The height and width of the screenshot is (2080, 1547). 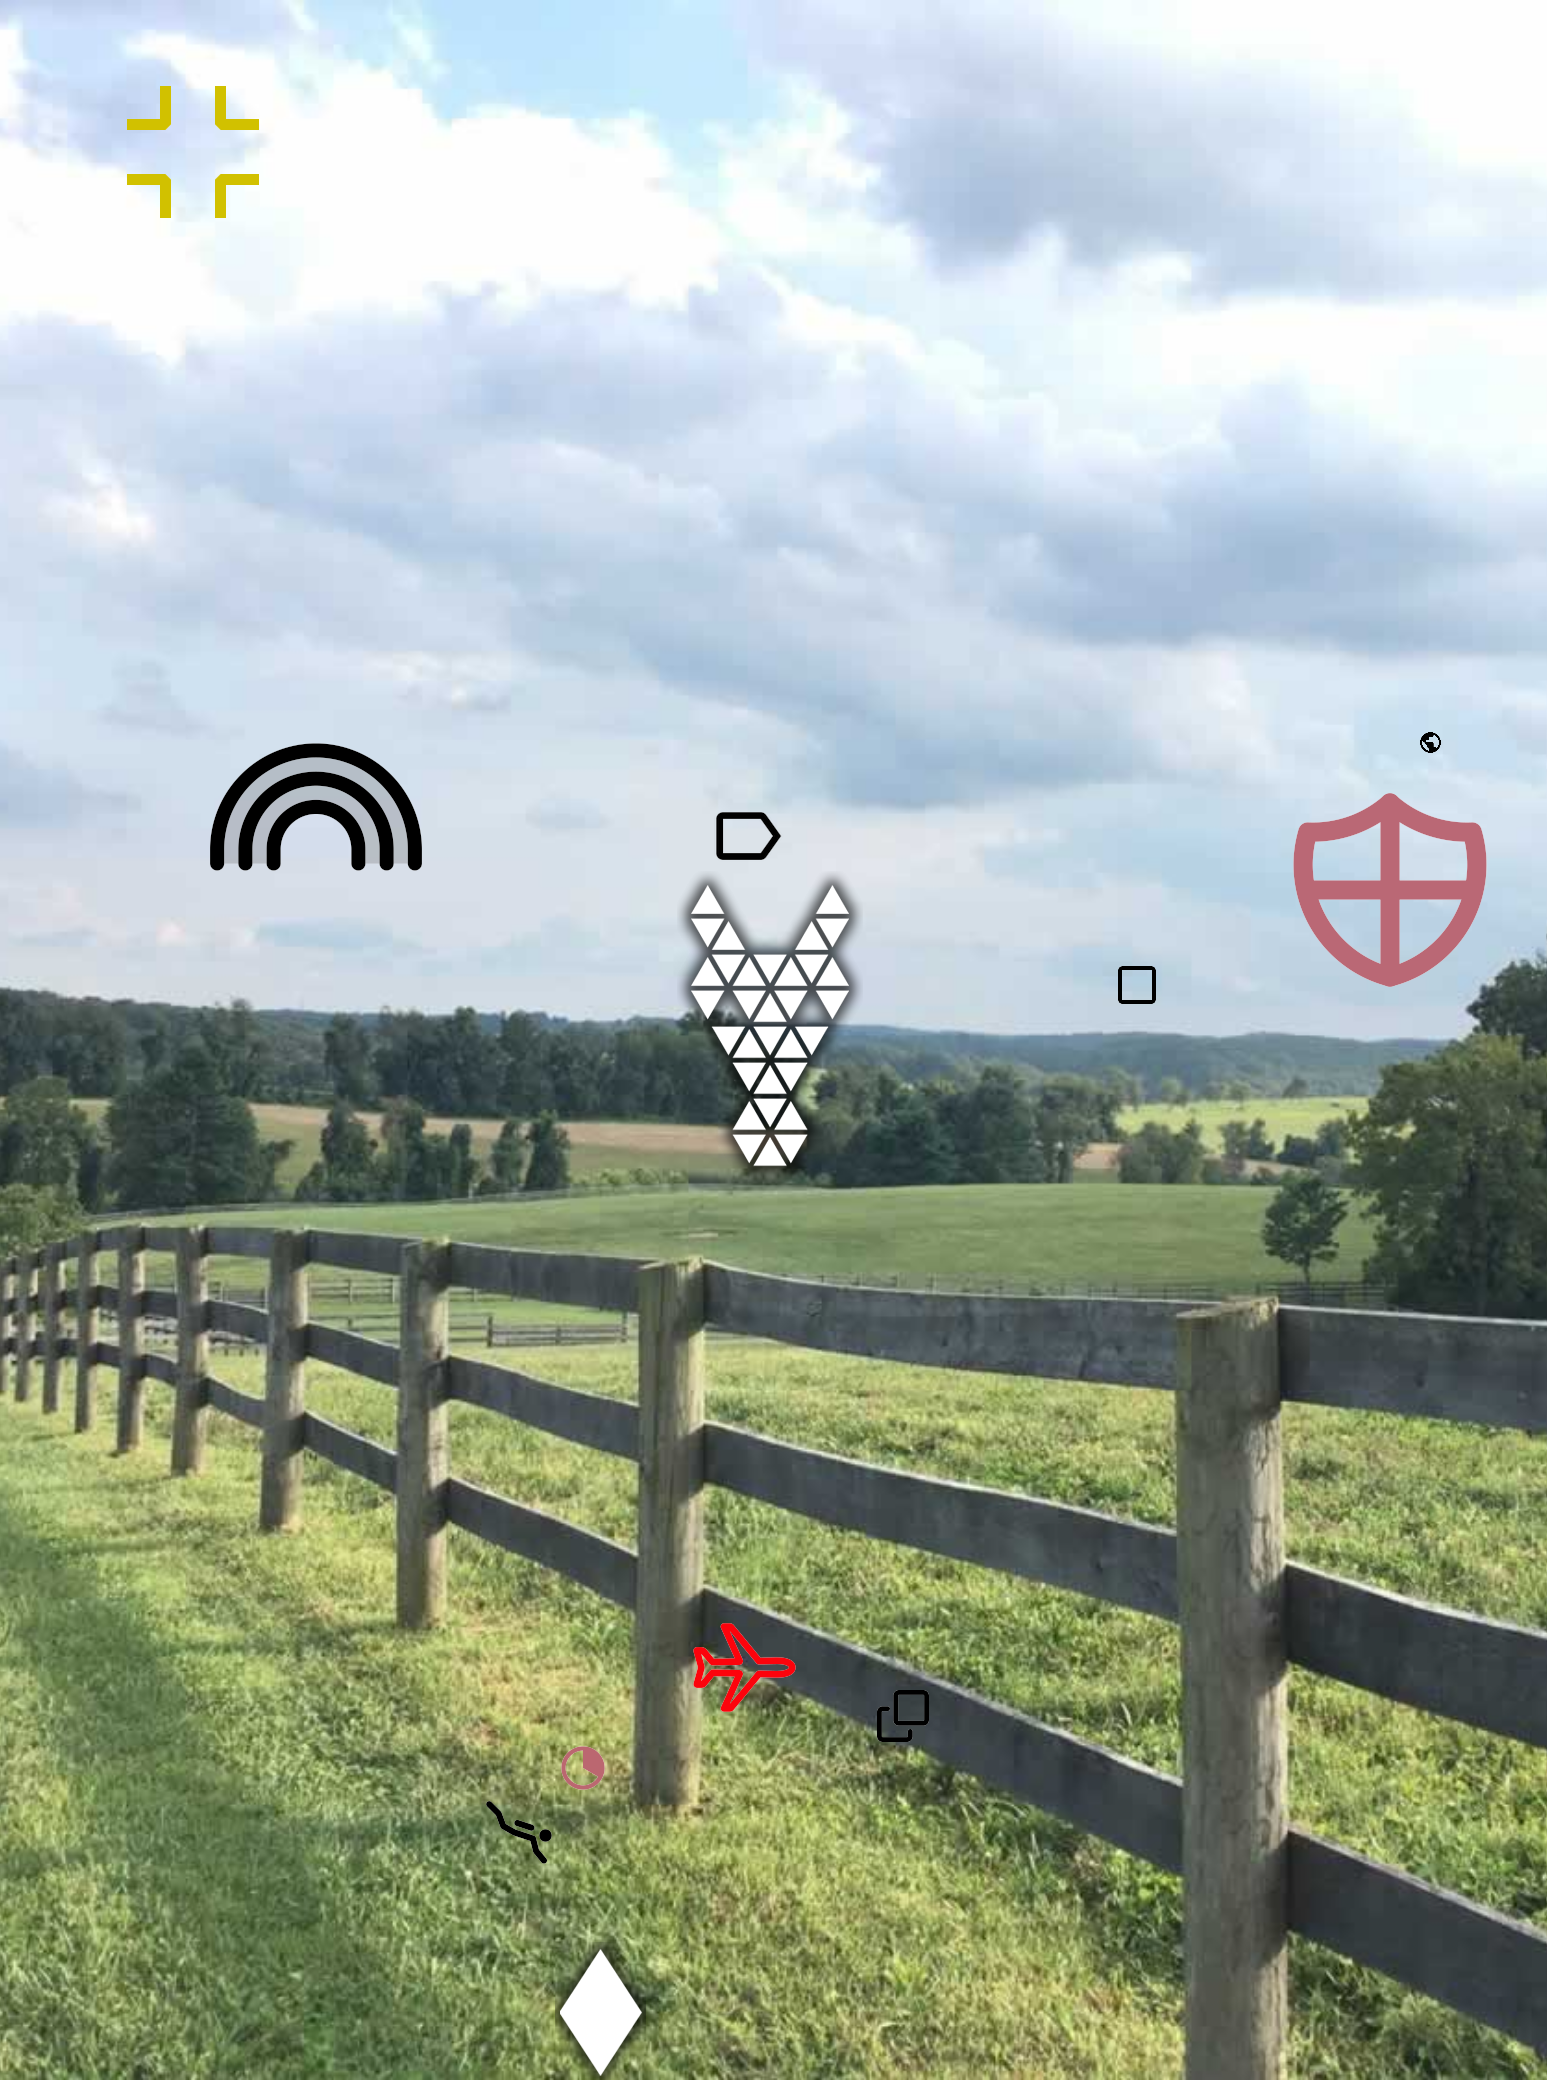 What do you see at coordinates (583, 1768) in the screenshot?
I see `indicates 33% progress or completion` at bounding box center [583, 1768].